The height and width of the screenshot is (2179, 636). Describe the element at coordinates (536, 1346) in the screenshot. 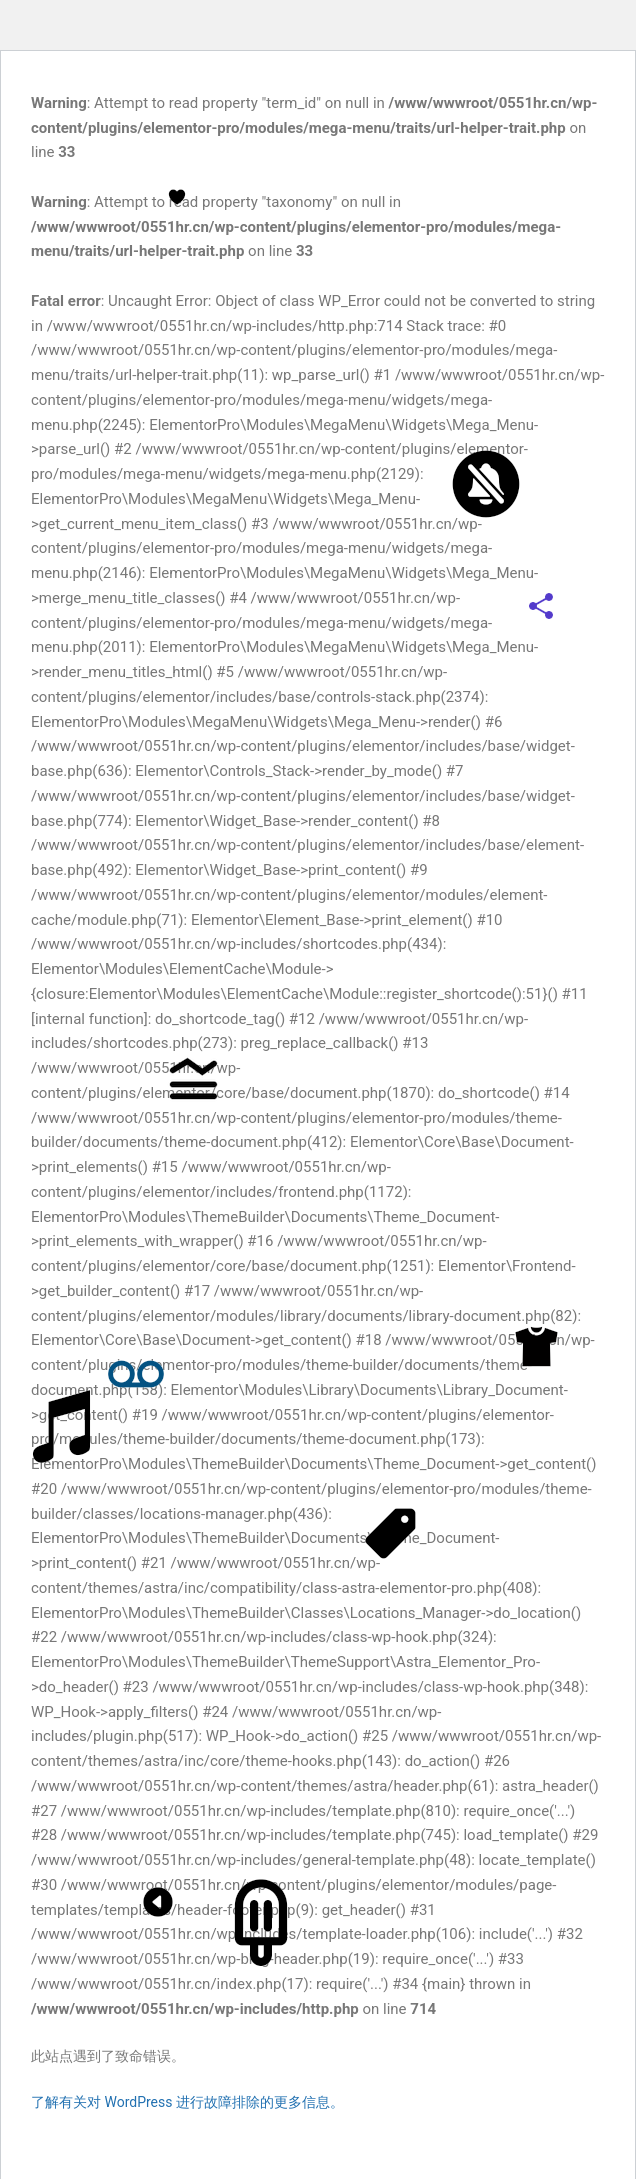

I see `browse clothing or apparel items` at that location.